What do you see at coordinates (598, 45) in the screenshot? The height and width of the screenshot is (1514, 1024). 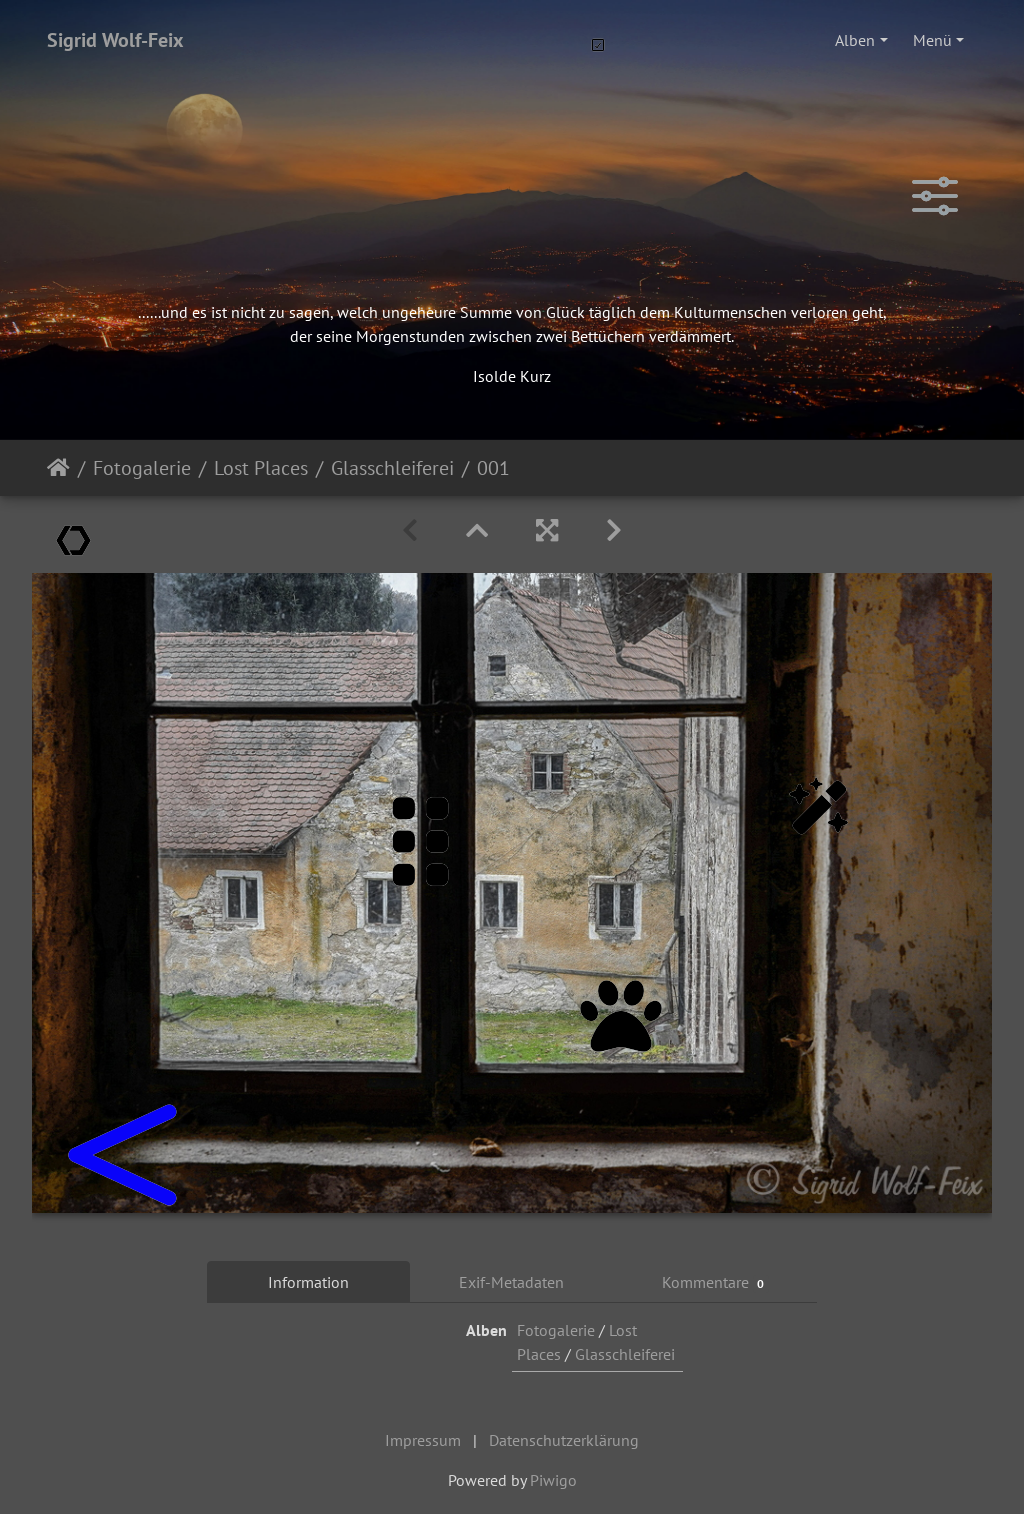 I see `mark item as complete` at bounding box center [598, 45].